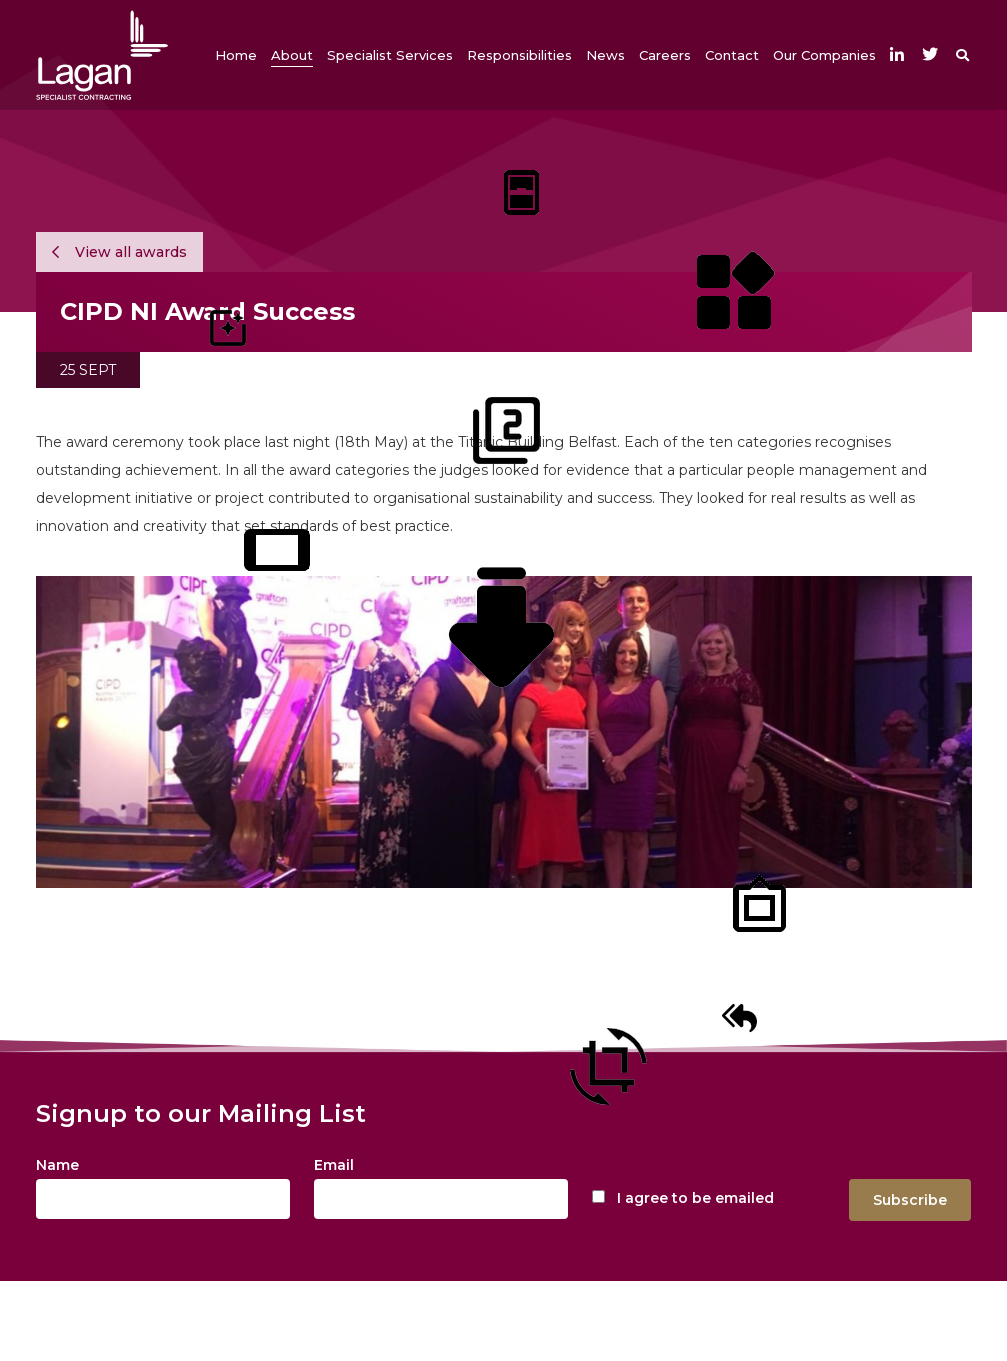  Describe the element at coordinates (228, 328) in the screenshot. I see `apply a filter or effect to a photo` at that location.